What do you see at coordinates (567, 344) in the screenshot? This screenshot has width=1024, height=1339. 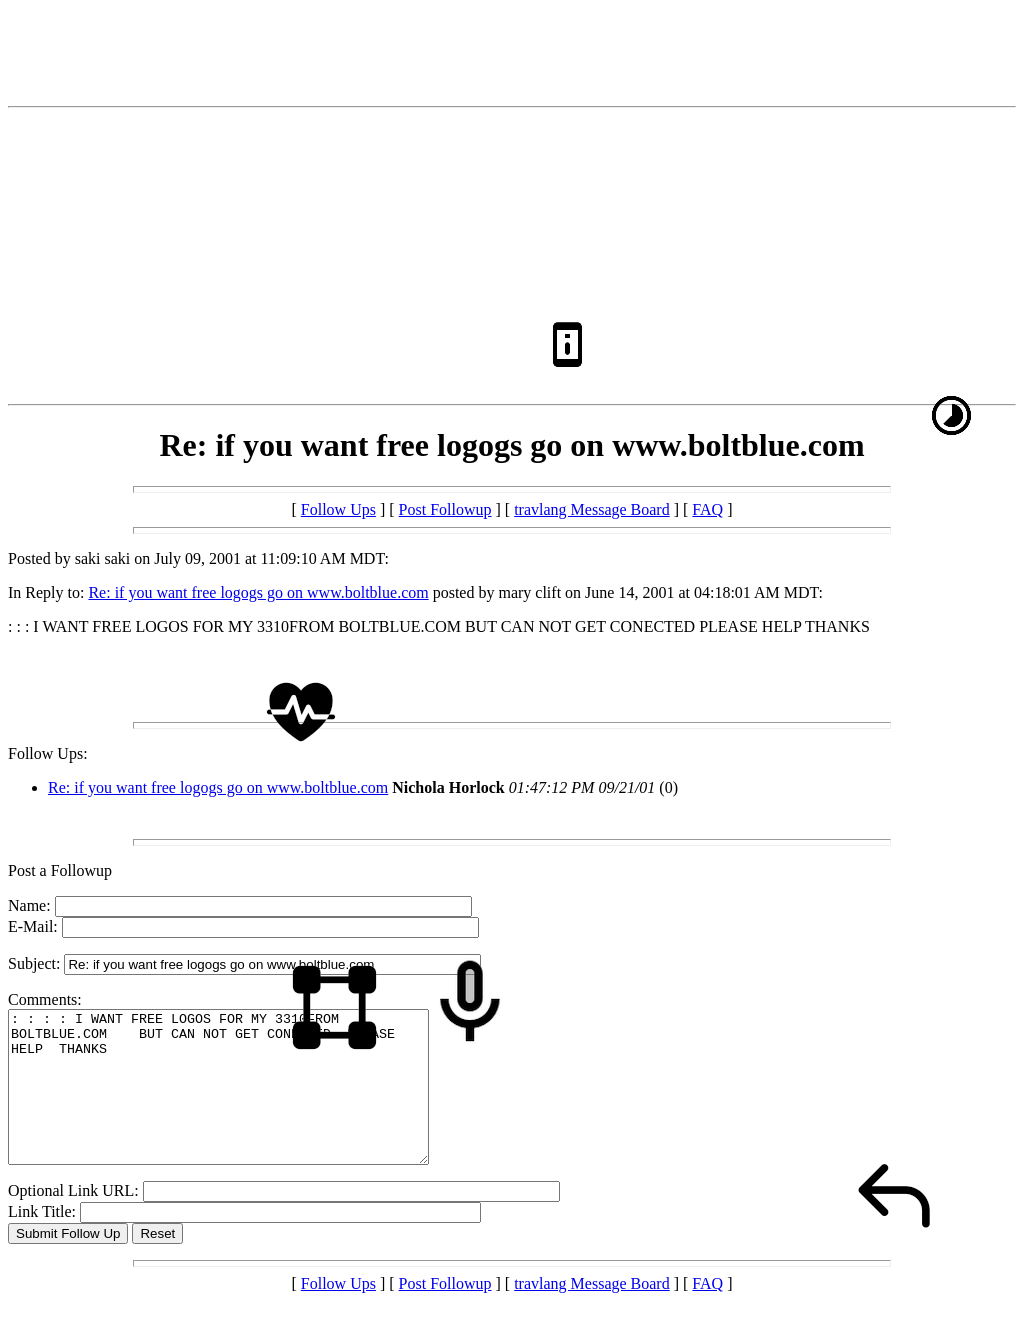 I see `view device information` at bounding box center [567, 344].